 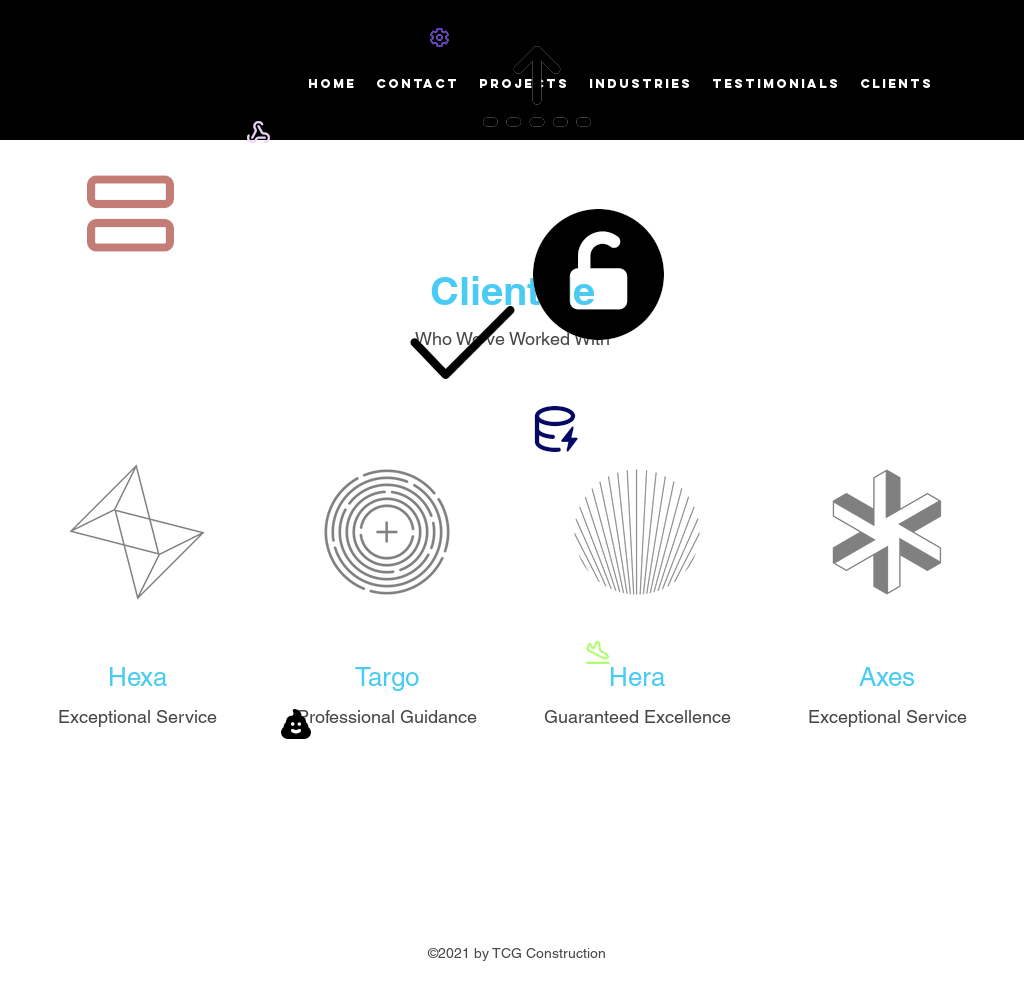 I want to click on access app settings, so click(x=439, y=37).